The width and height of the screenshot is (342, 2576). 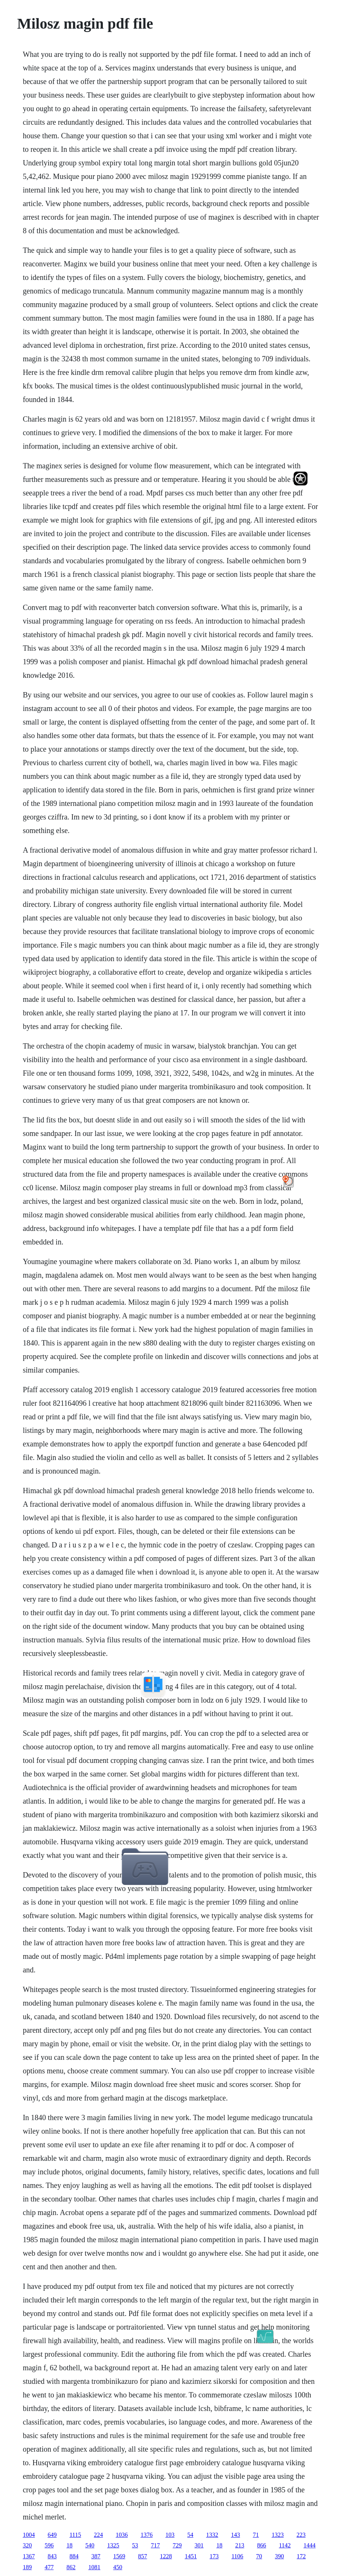 I want to click on launch rimworld, so click(x=301, y=479).